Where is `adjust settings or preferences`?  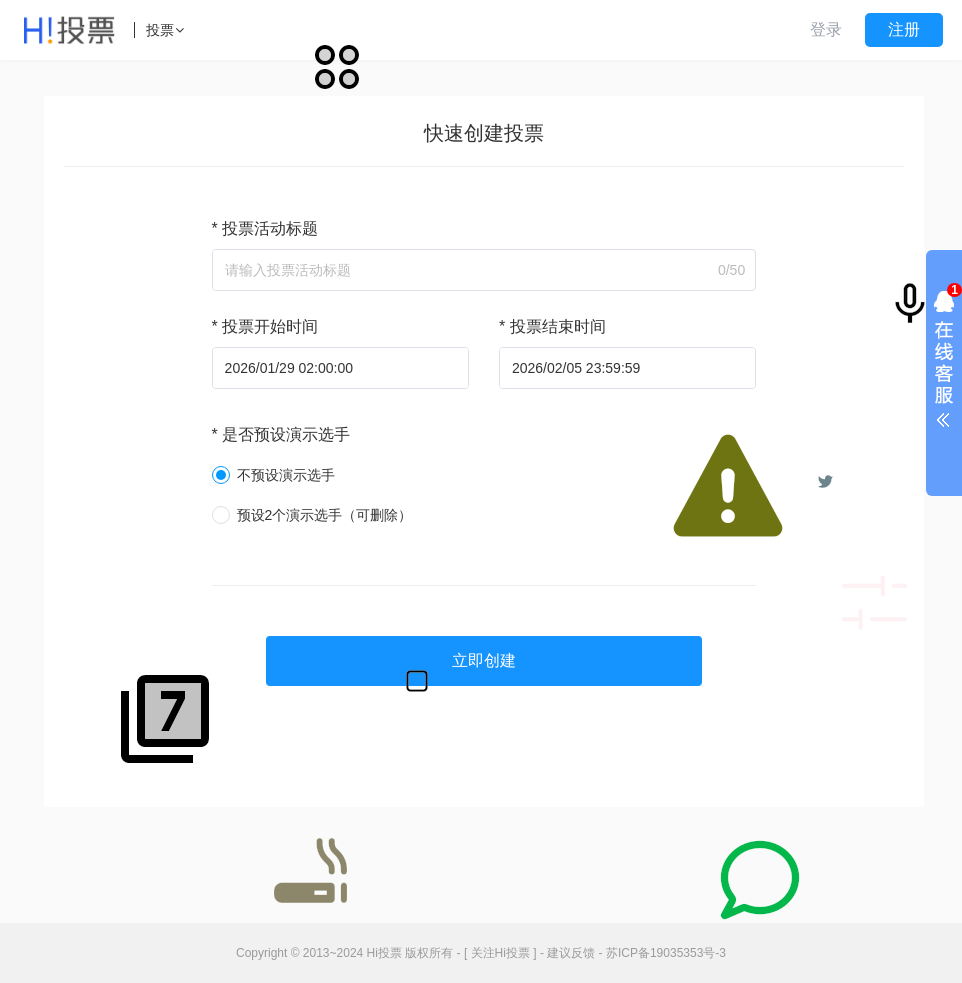
adjust settings or preferences is located at coordinates (874, 602).